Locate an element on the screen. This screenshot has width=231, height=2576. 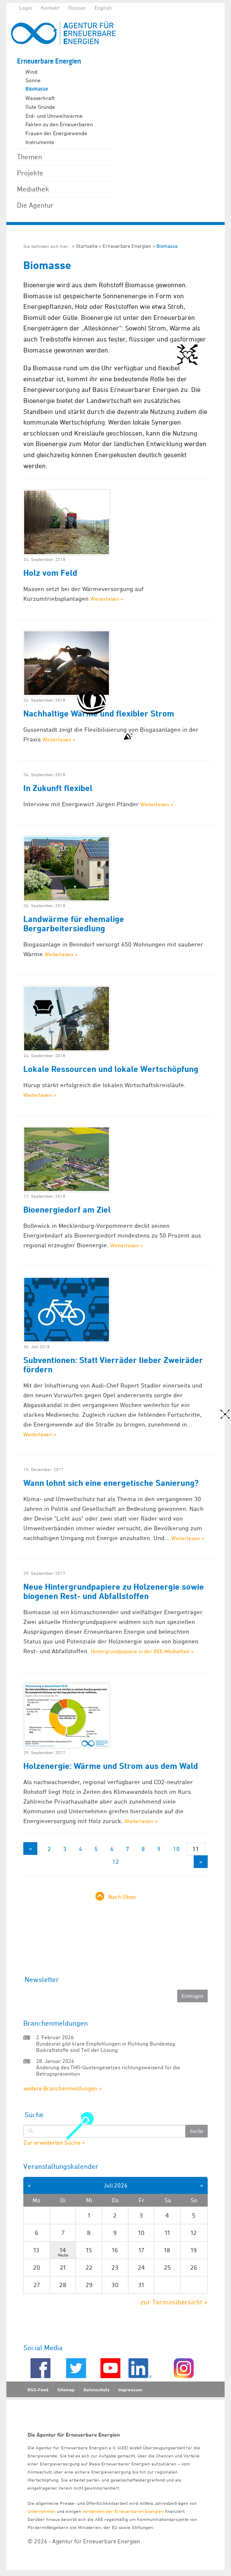
activate beast vision or predator sense mode is located at coordinates (91, 701).